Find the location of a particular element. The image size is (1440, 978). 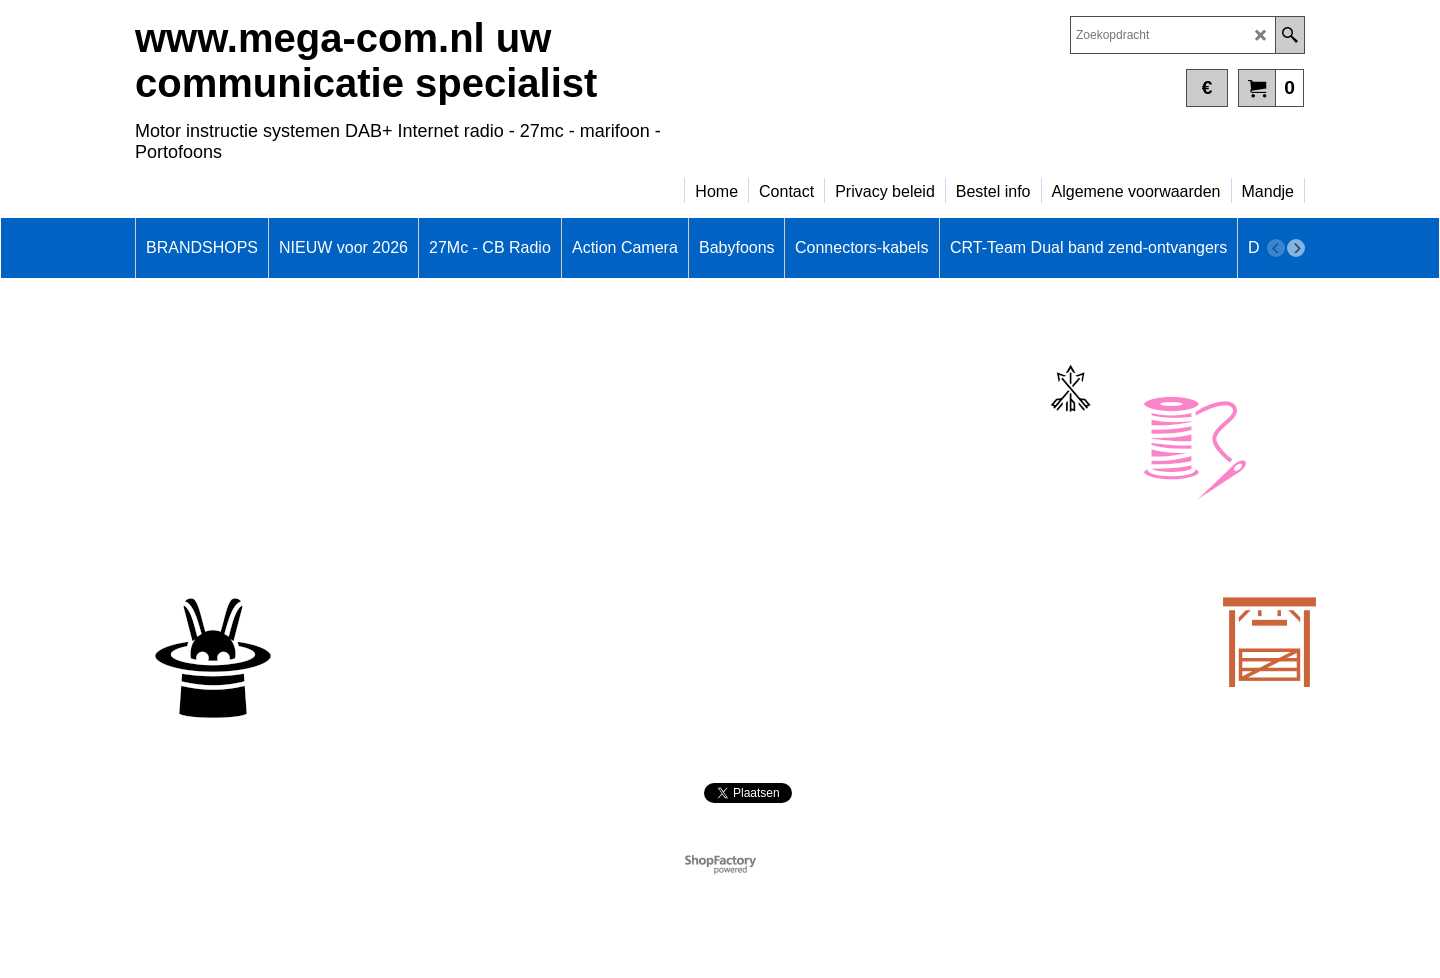

access ranch or farm management features is located at coordinates (1269, 640).